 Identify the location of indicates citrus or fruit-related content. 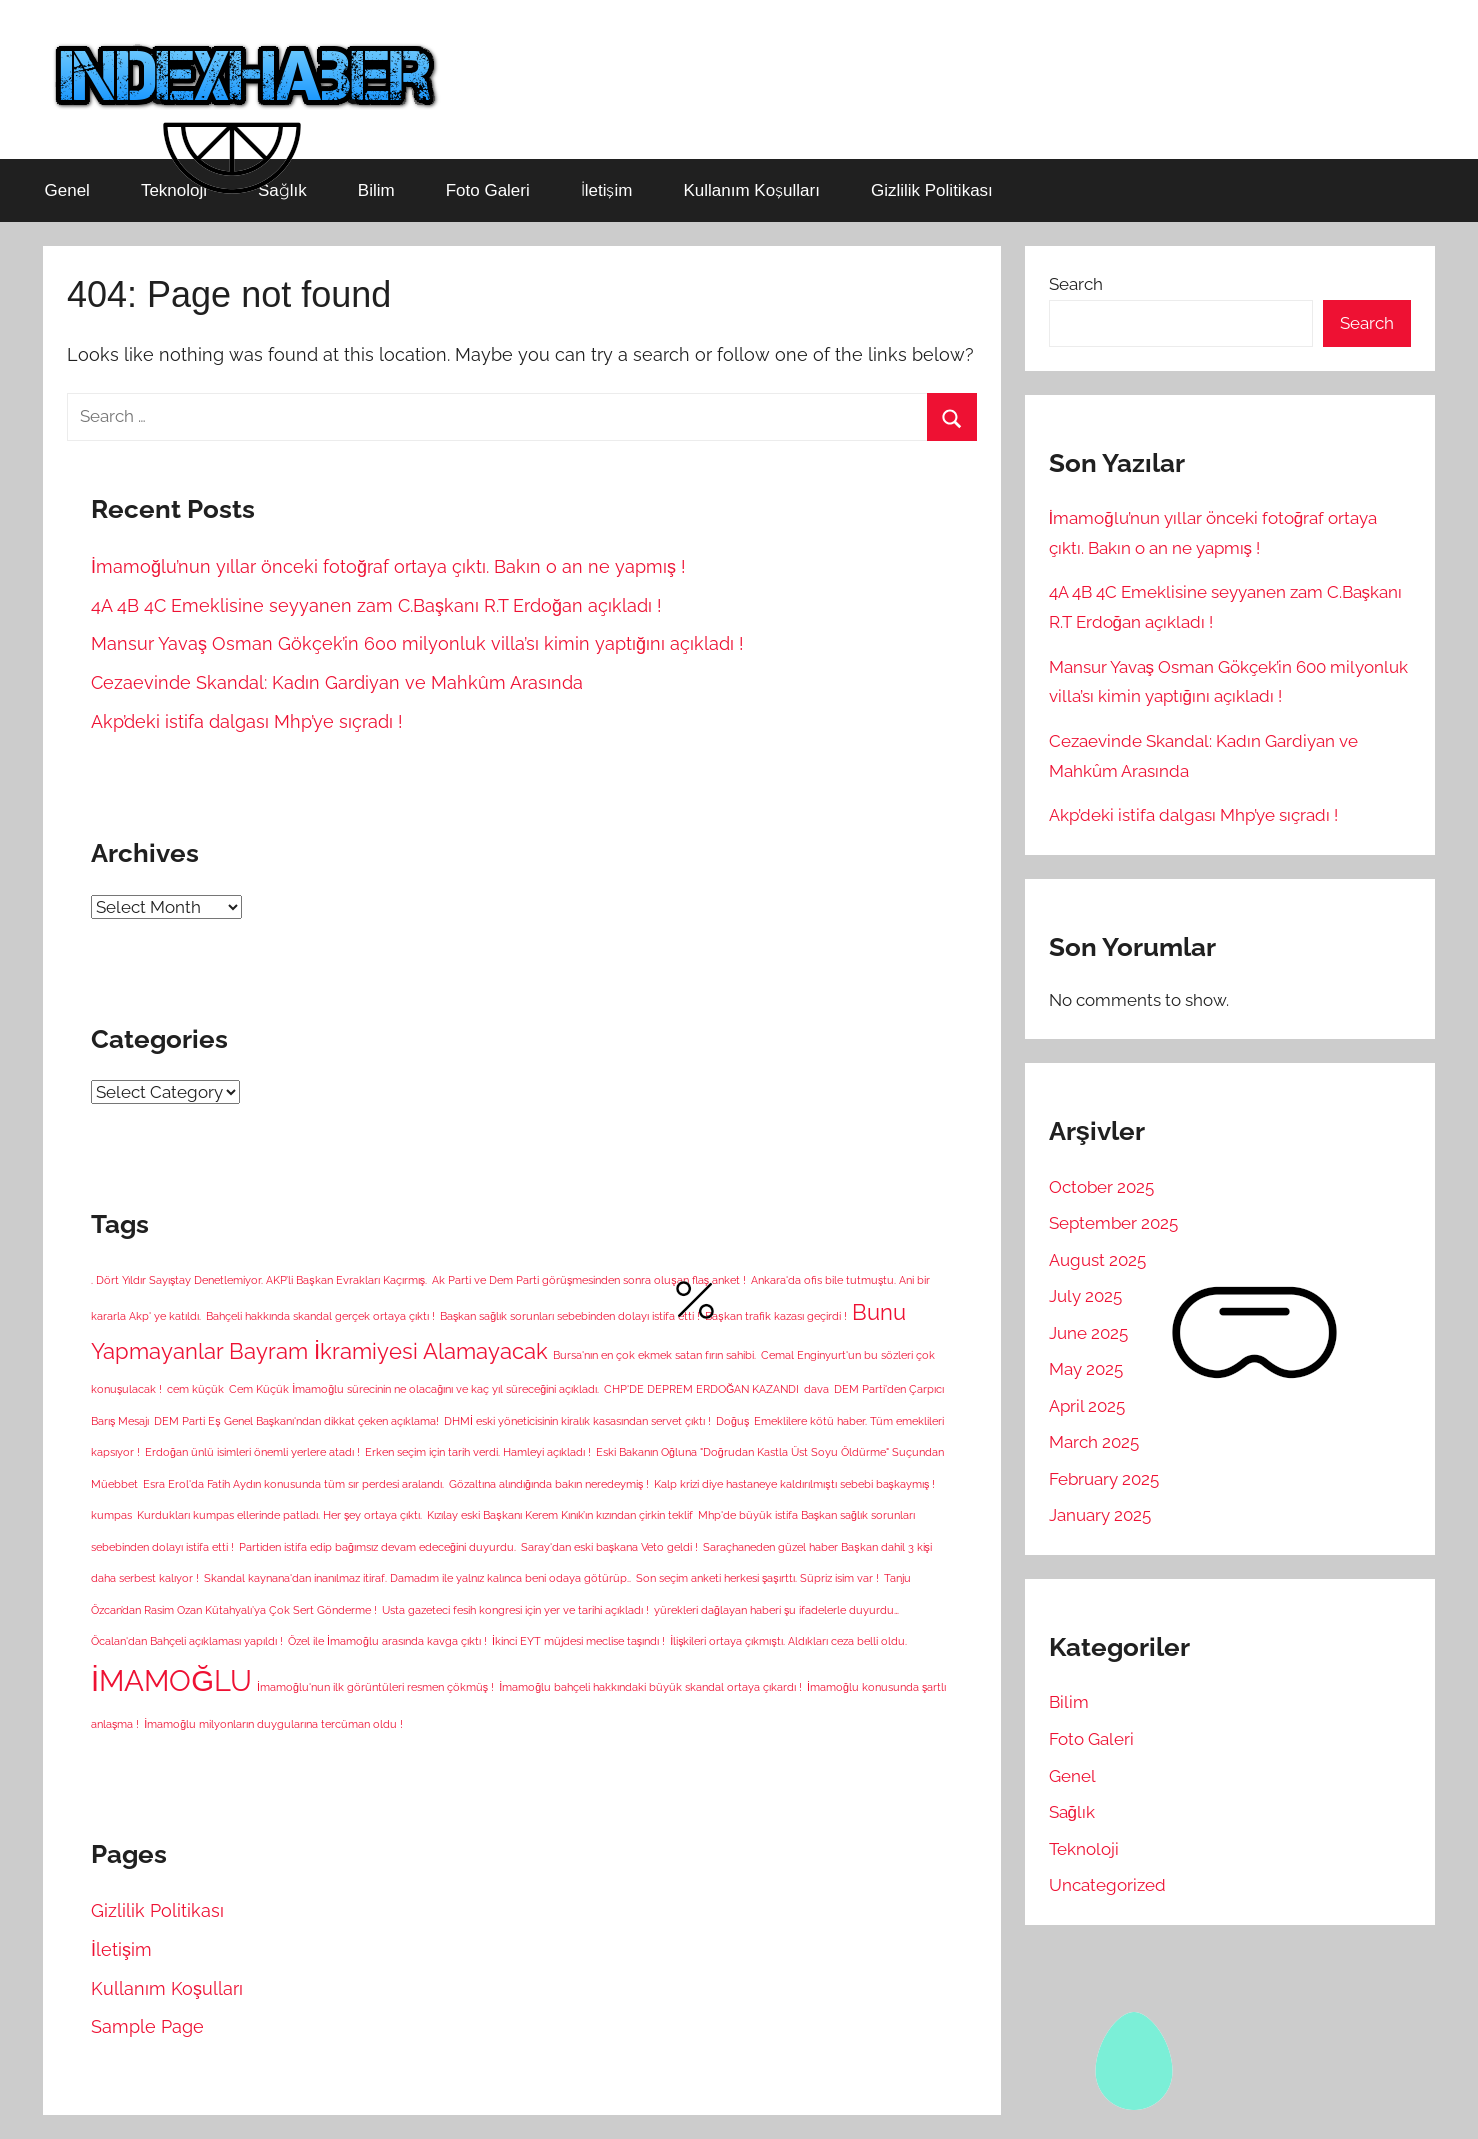
(232, 147).